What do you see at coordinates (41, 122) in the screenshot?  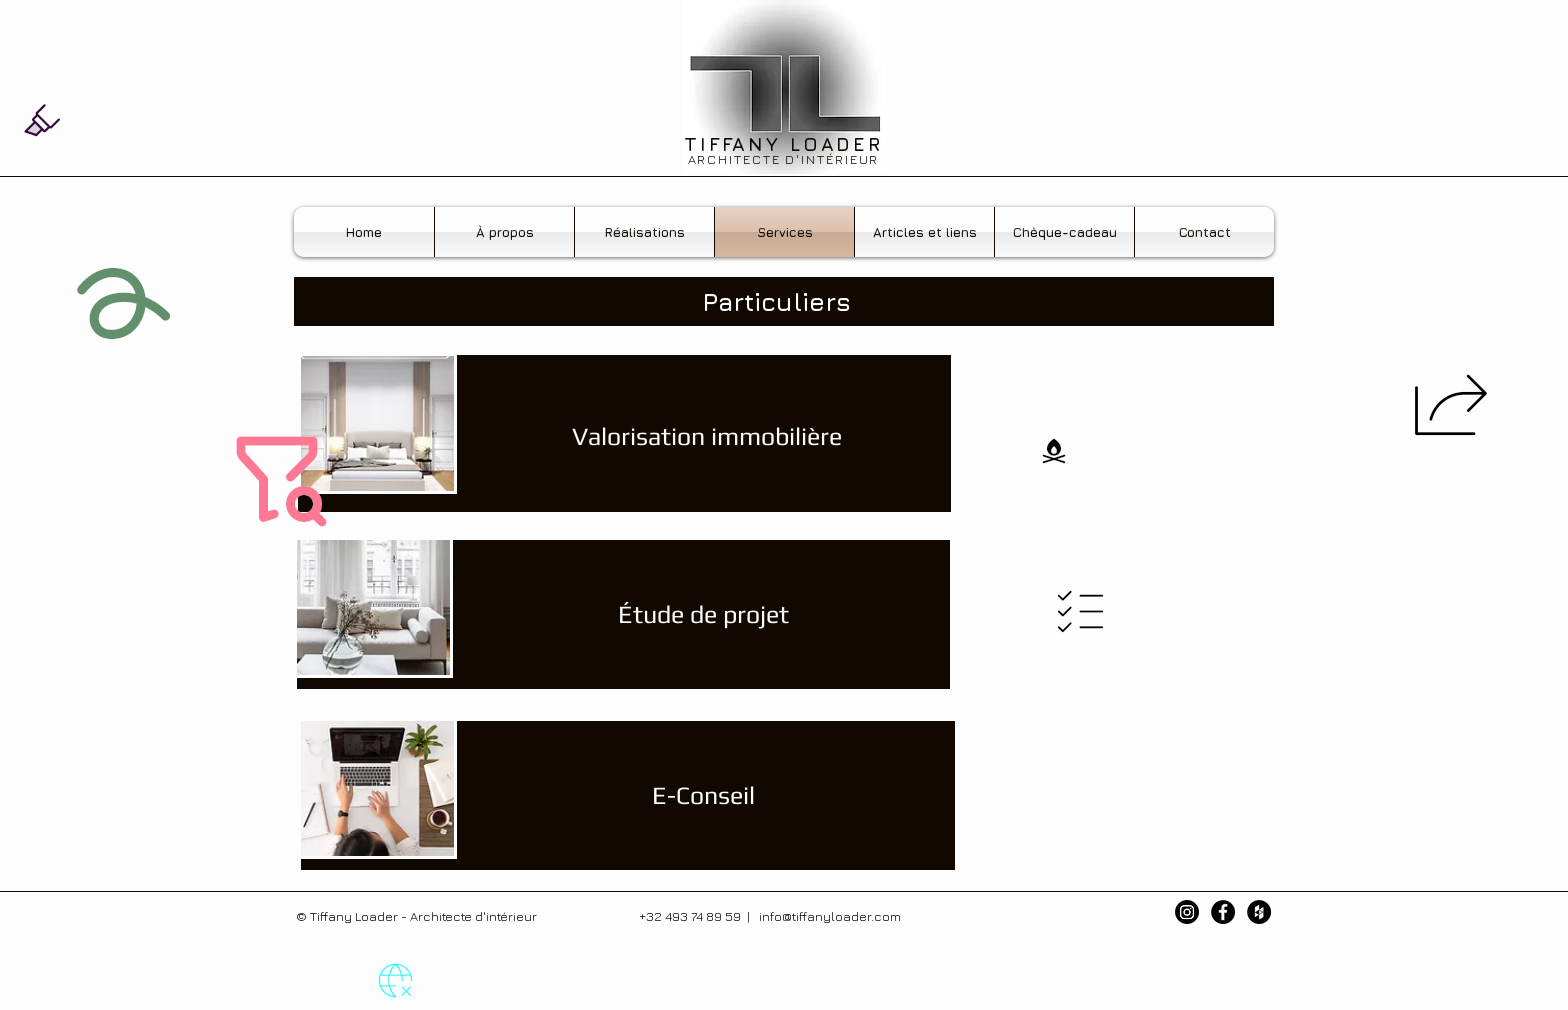 I see `highlight or mark selected text` at bounding box center [41, 122].